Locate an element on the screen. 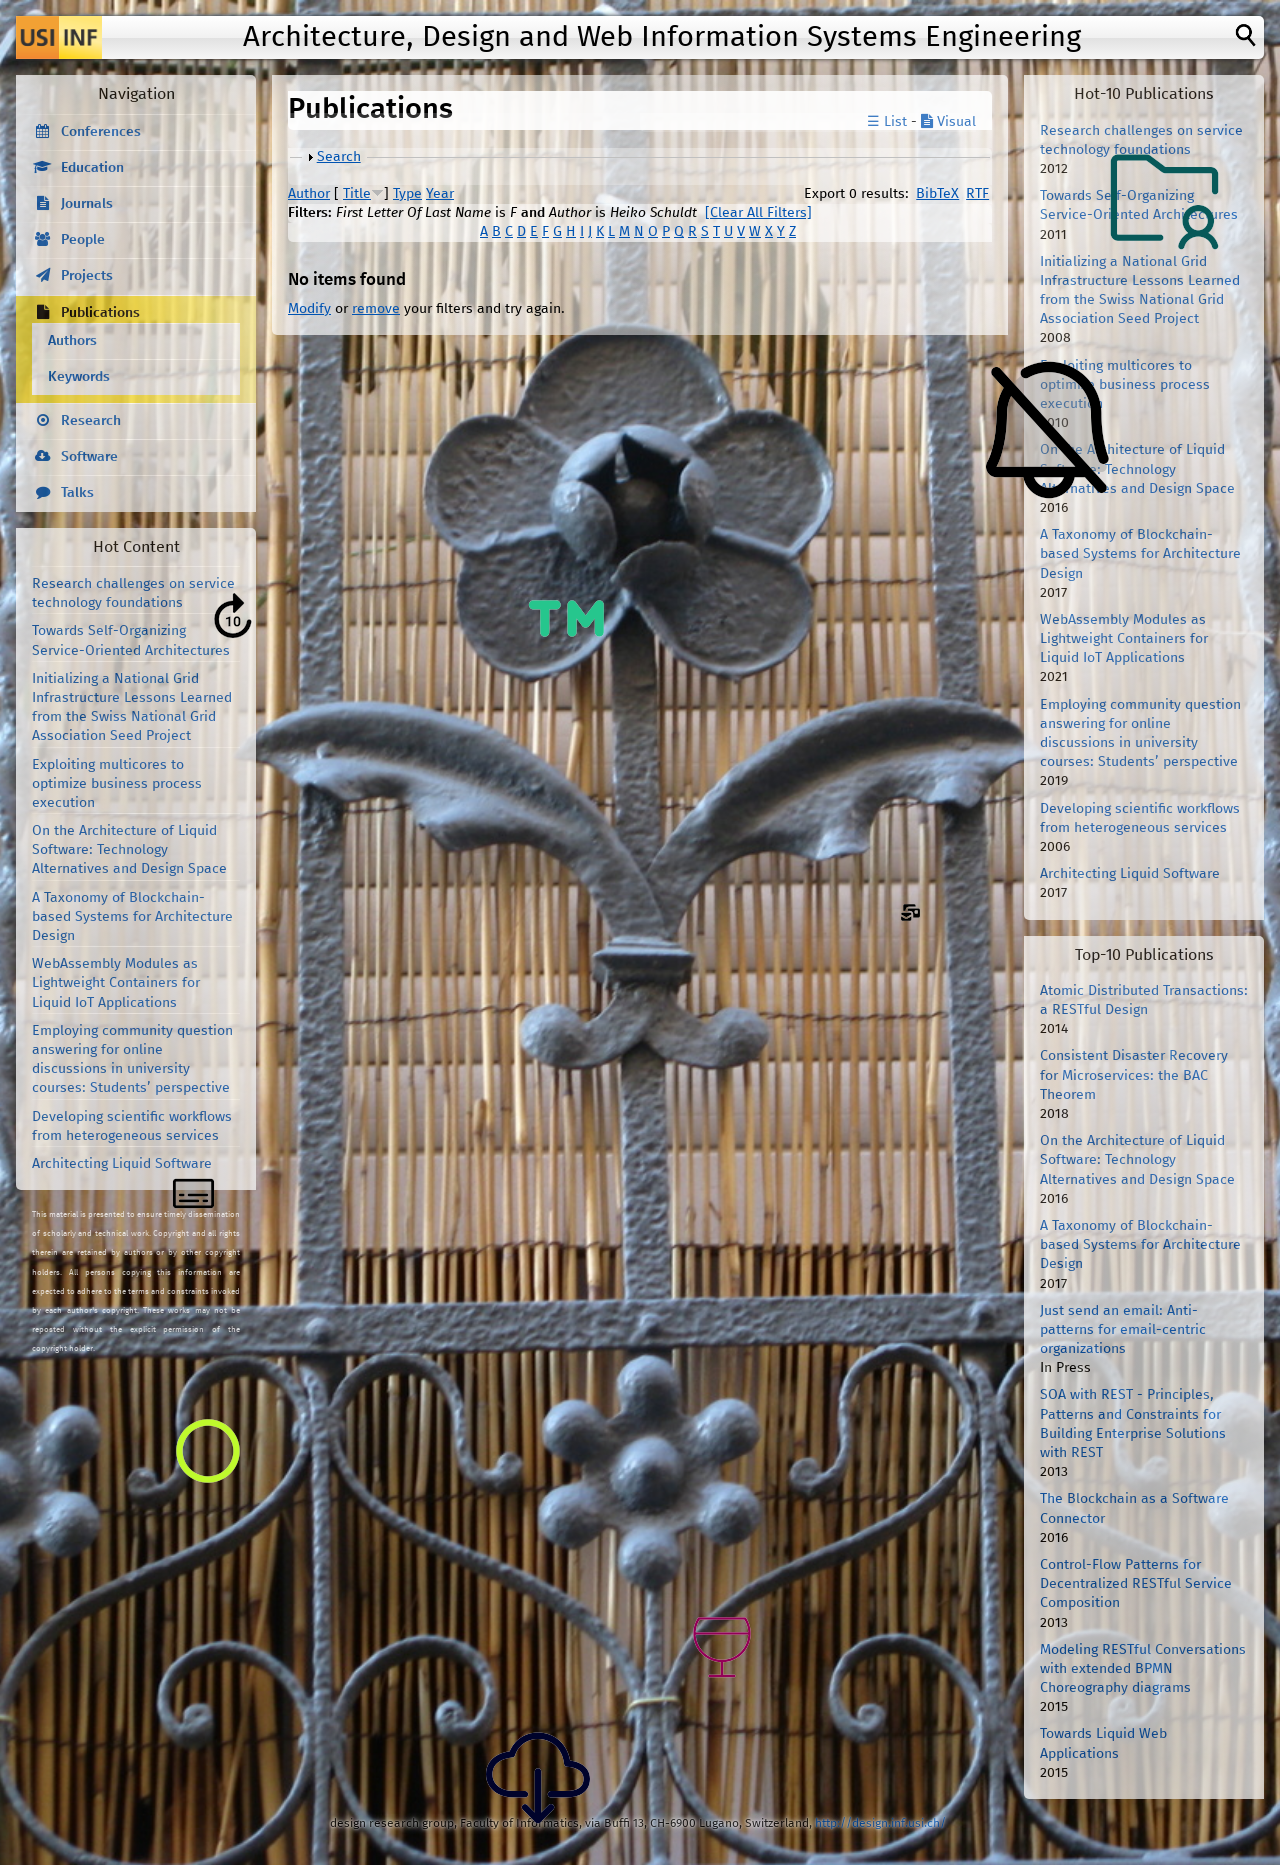 The height and width of the screenshot is (1865, 1280). download file from cloud storage is located at coordinates (538, 1778).